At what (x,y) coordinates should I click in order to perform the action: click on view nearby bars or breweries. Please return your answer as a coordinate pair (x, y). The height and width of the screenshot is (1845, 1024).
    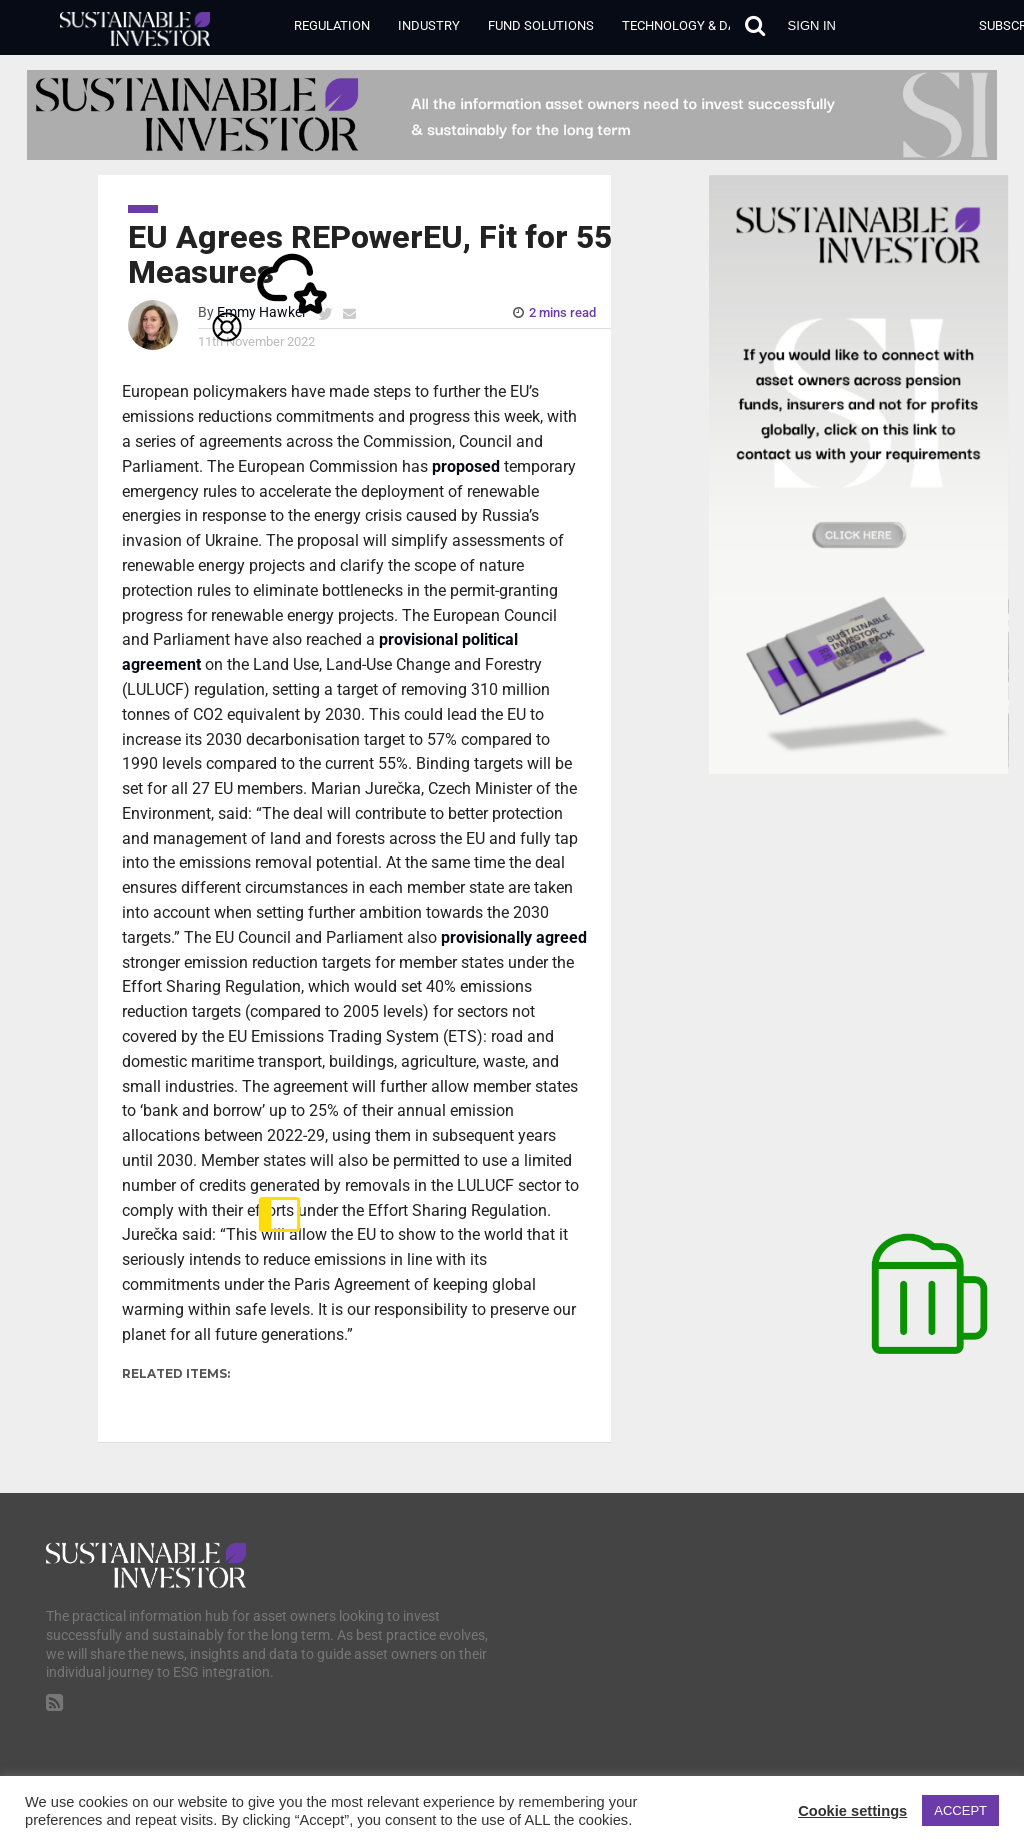
    Looking at the image, I should click on (922, 1298).